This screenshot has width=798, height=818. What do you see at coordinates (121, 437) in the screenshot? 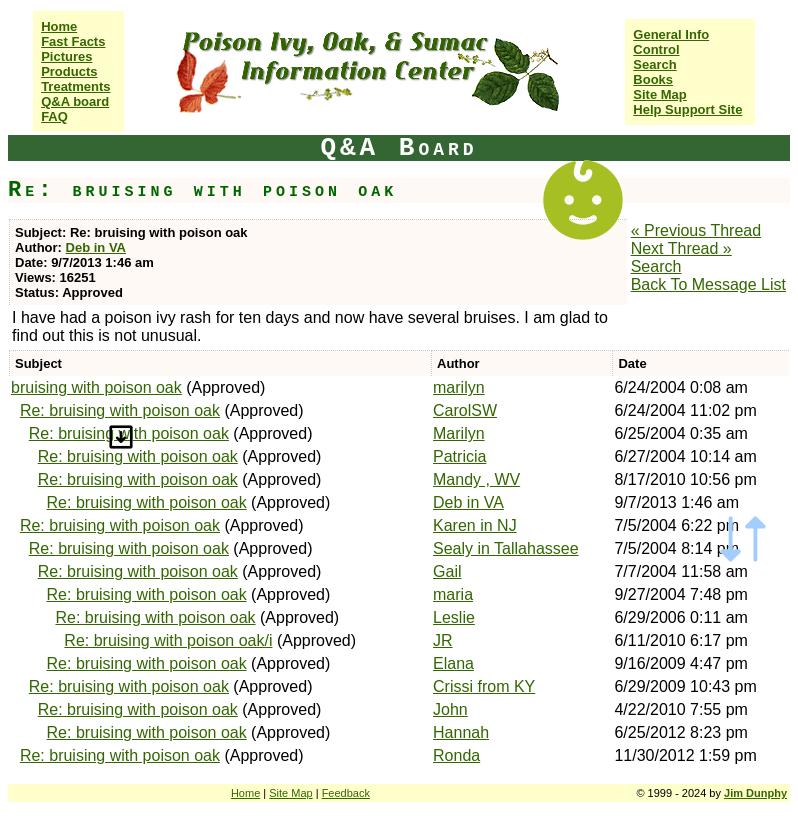
I see `download file or content` at bounding box center [121, 437].